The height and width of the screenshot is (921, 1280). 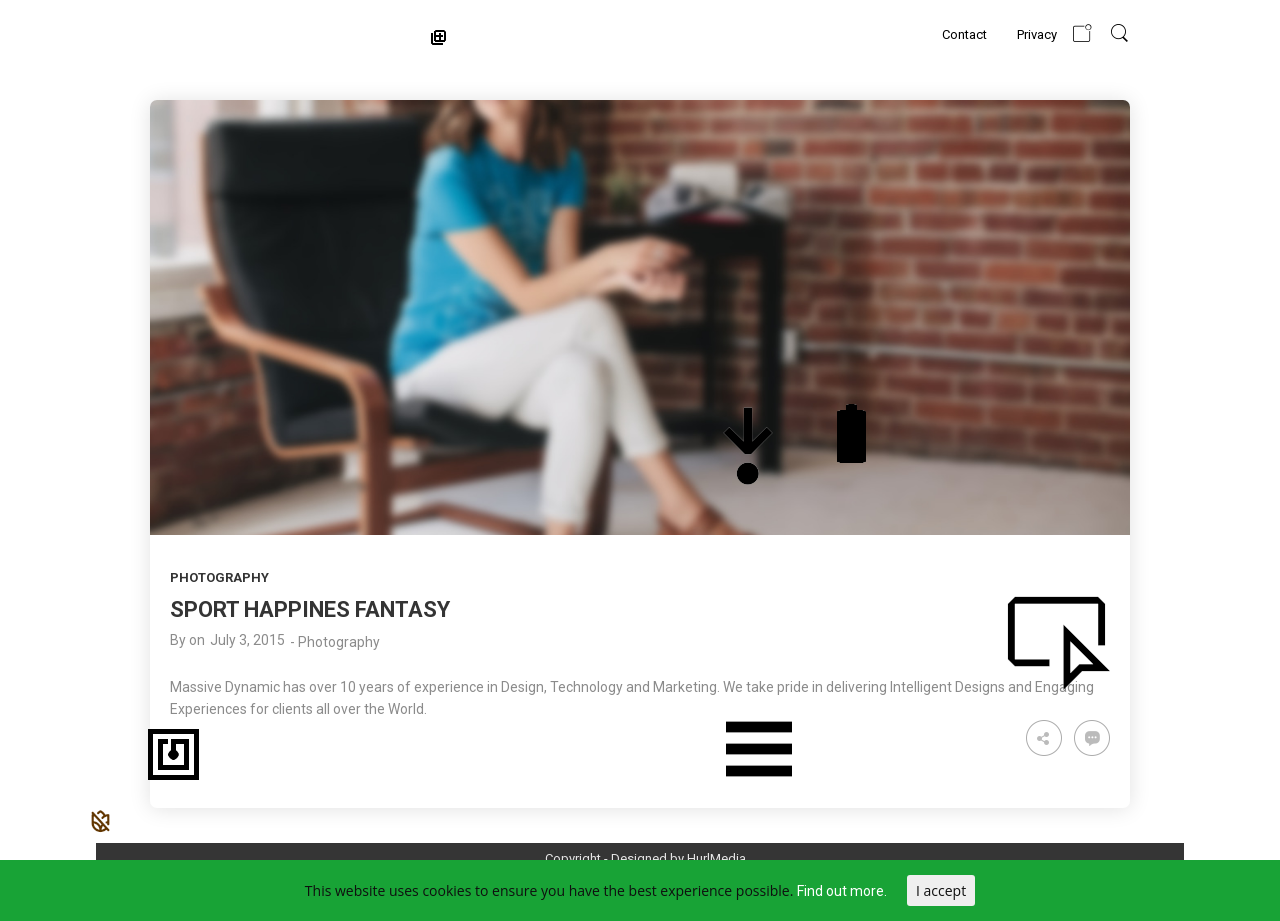 What do you see at coordinates (173, 754) in the screenshot?
I see `tap to enable nfc connectivity` at bounding box center [173, 754].